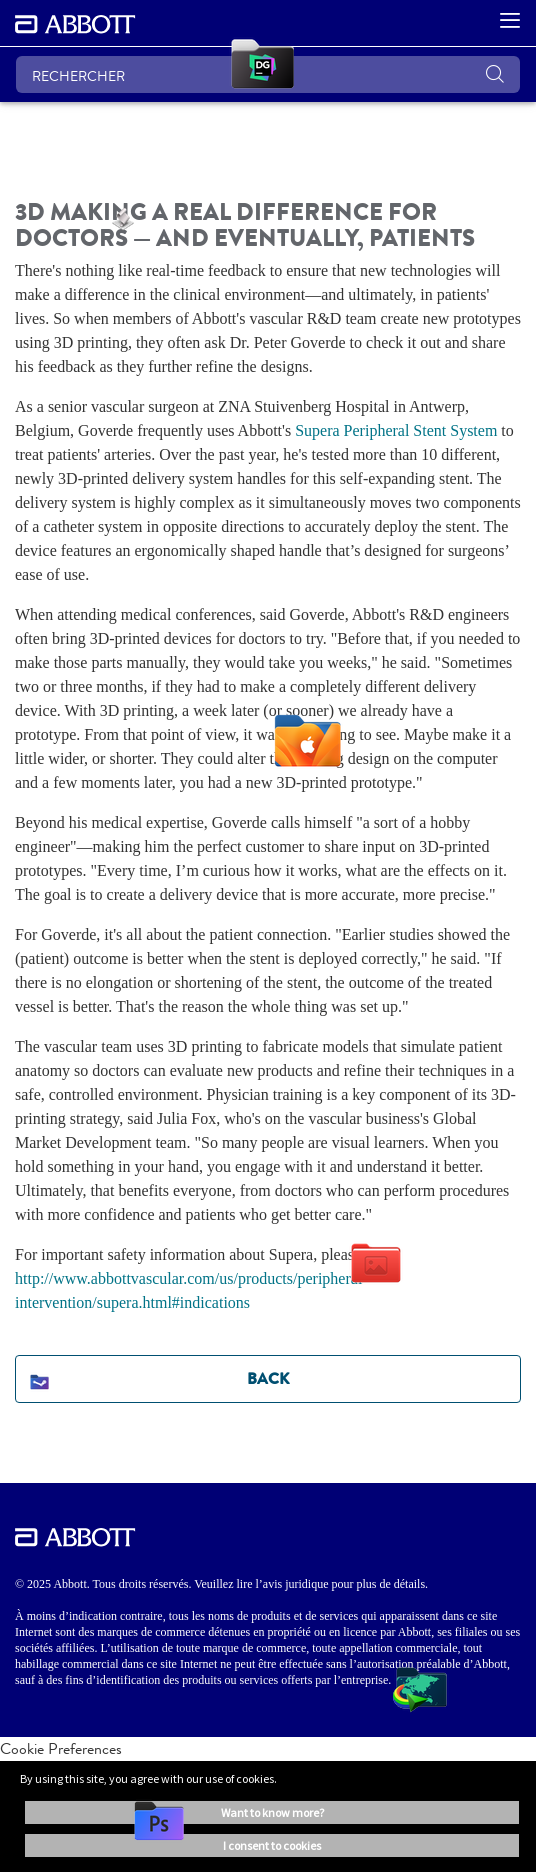 The image size is (536, 1872). What do you see at coordinates (123, 219) in the screenshot?
I see `run an AppleScript applet` at bounding box center [123, 219].